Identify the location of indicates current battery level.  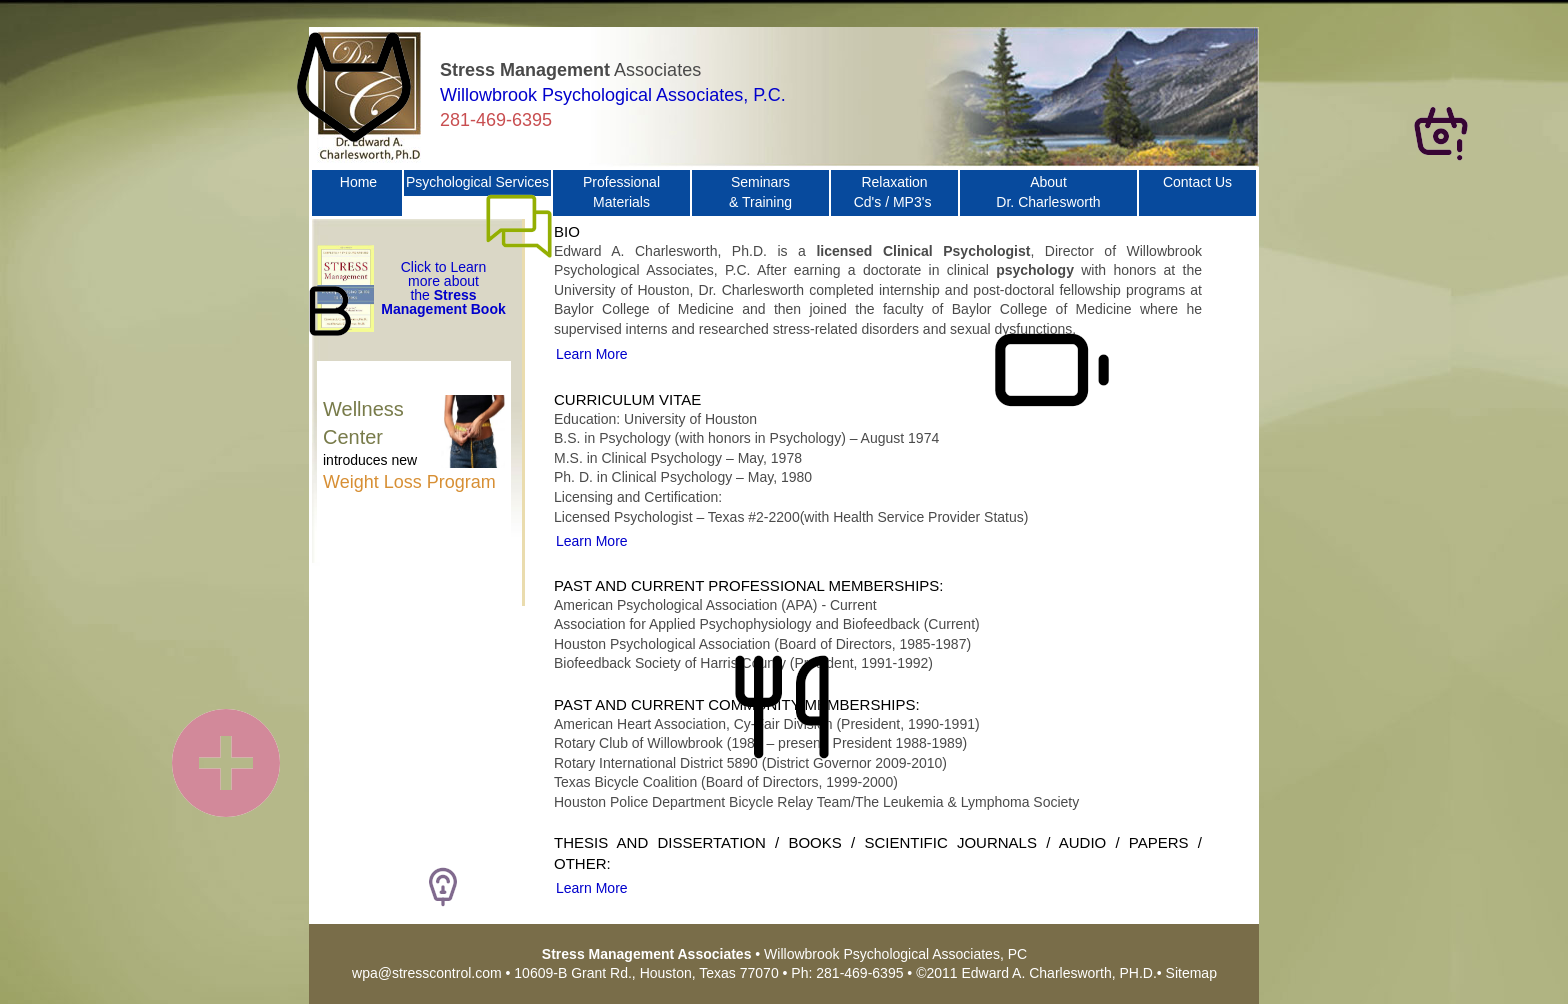
(1052, 370).